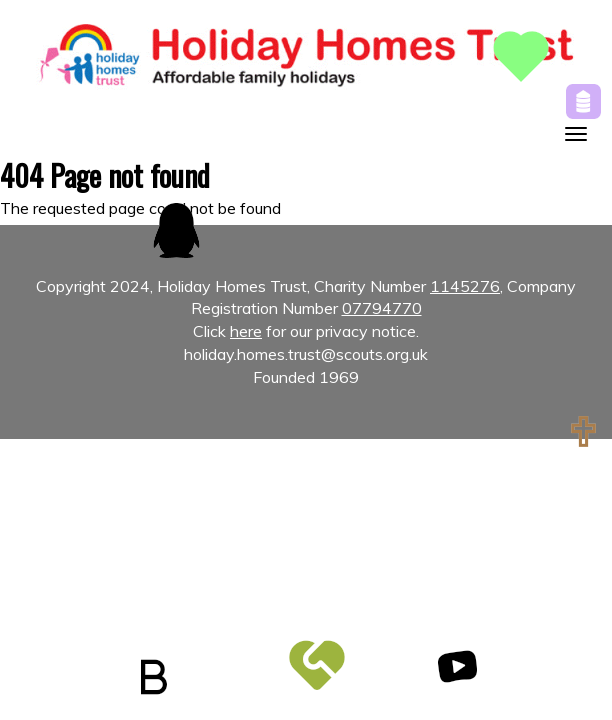 The height and width of the screenshot is (720, 612). What do you see at coordinates (583, 101) in the screenshot?
I see `namesilo domain registrar logo` at bounding box center [583, 101].